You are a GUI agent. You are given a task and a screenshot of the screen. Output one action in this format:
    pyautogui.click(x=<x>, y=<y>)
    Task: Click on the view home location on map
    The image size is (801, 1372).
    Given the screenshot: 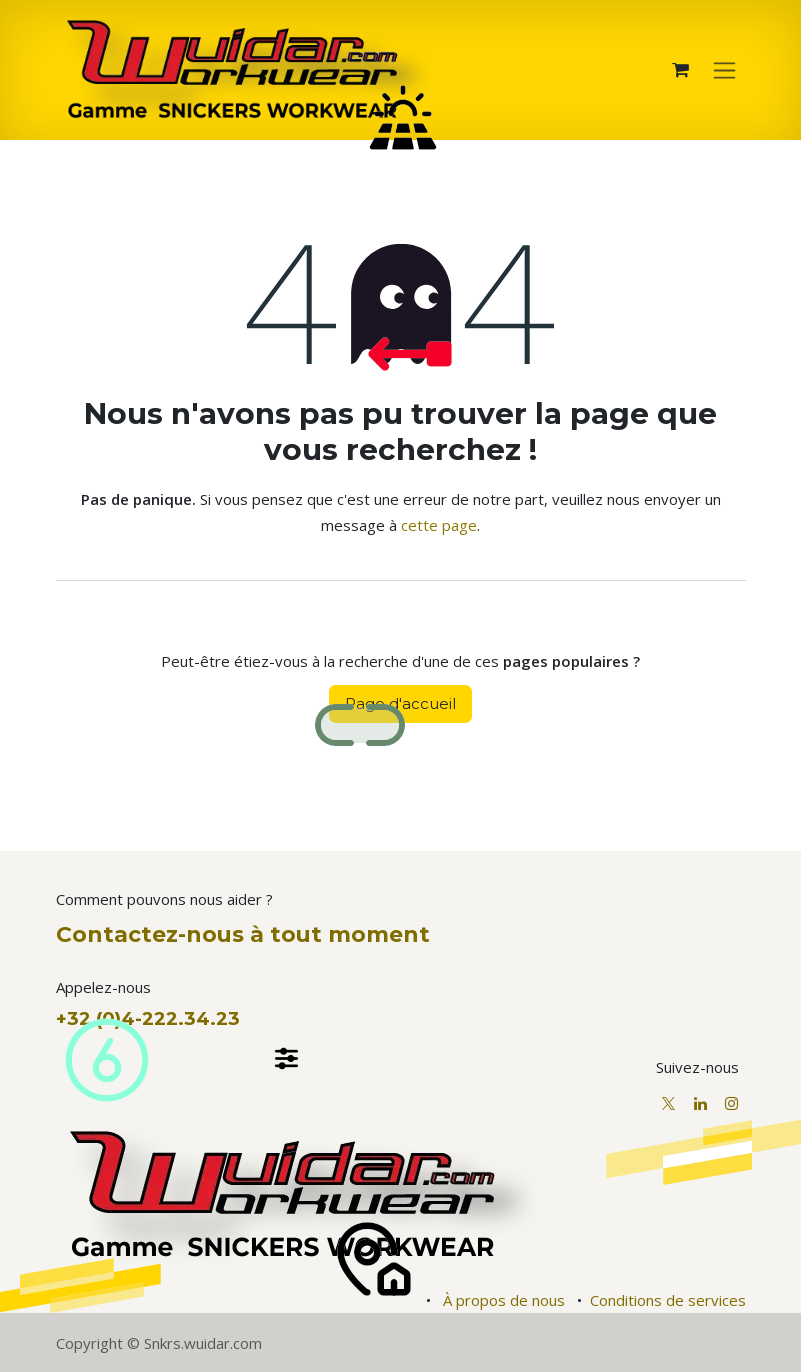 What is the action you would take?
    pyautogui.click(x=374, y=1259)
    